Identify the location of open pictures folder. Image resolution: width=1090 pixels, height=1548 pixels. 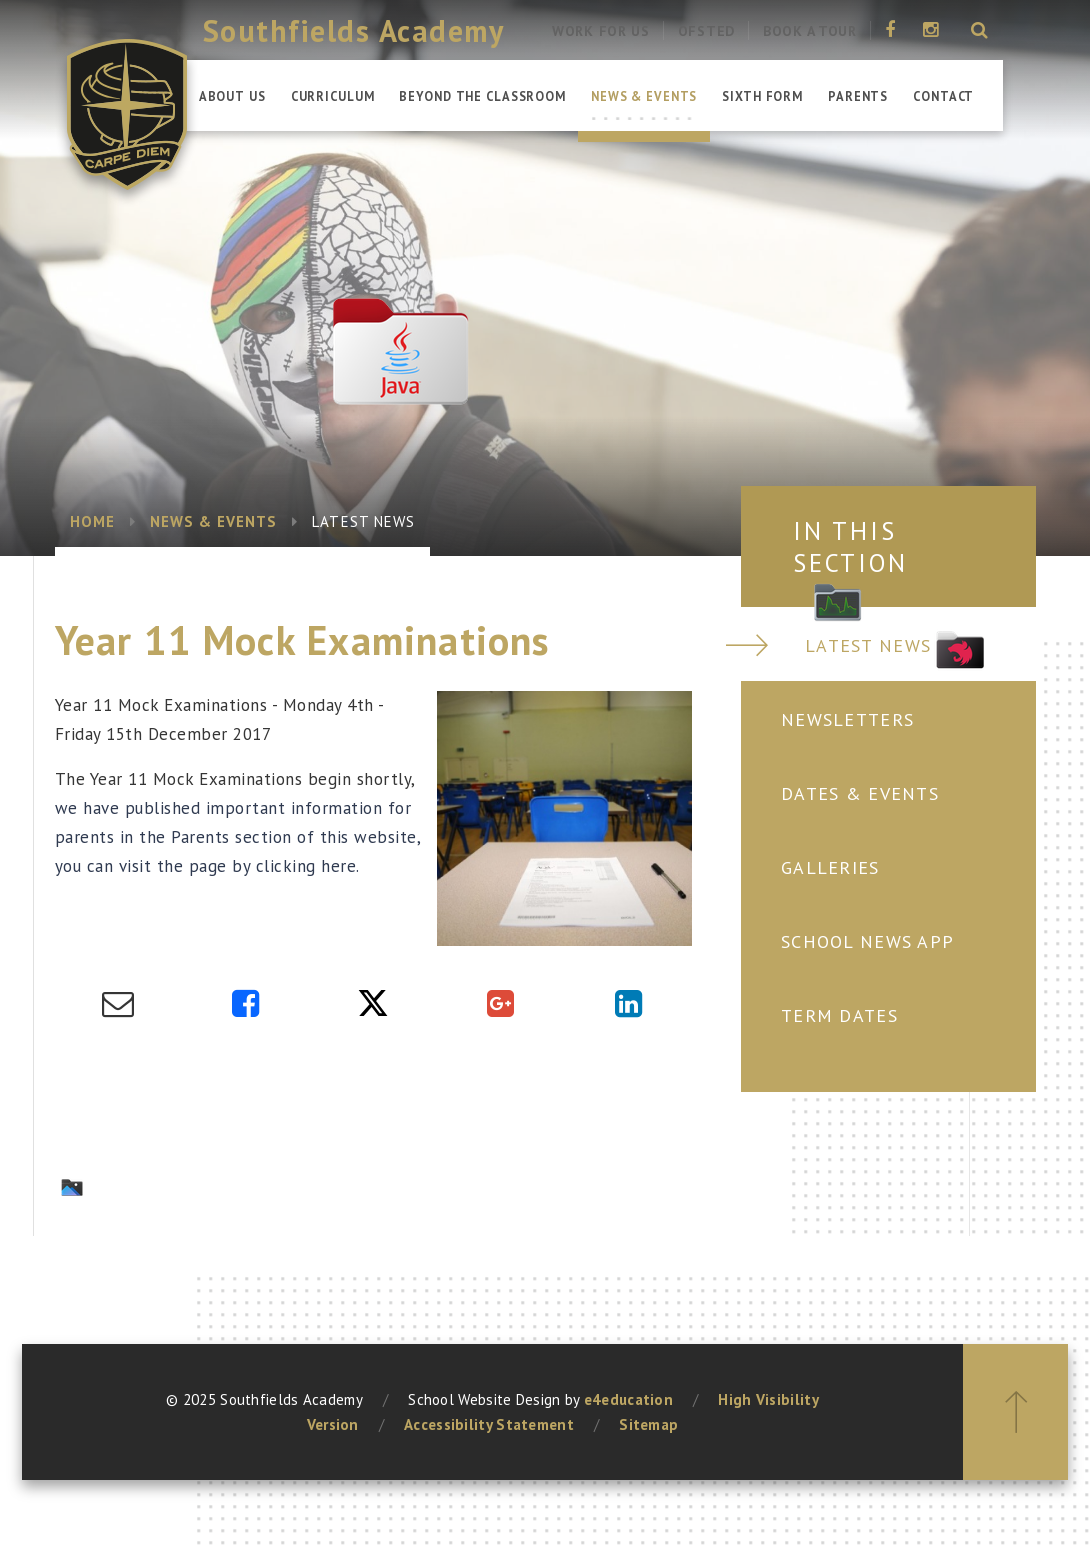
(72, 1188).